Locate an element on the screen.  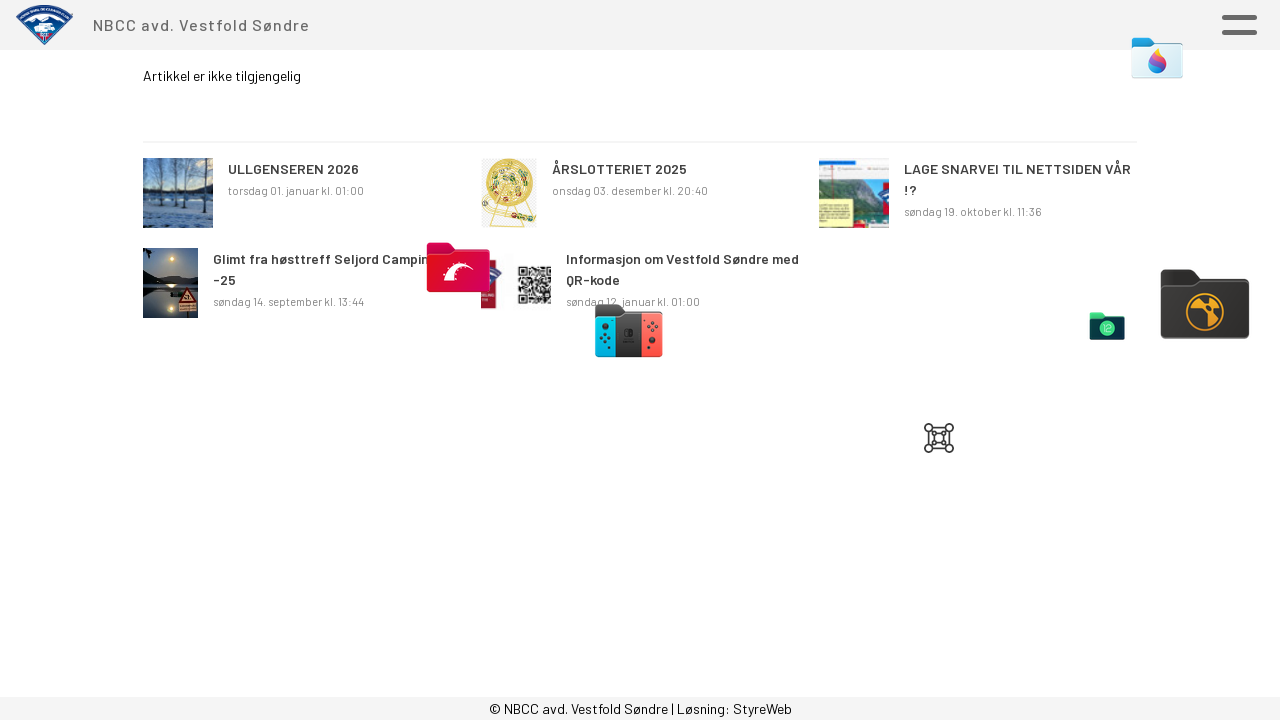
open android 12 system files folder is located at coordinates (1107, 327).